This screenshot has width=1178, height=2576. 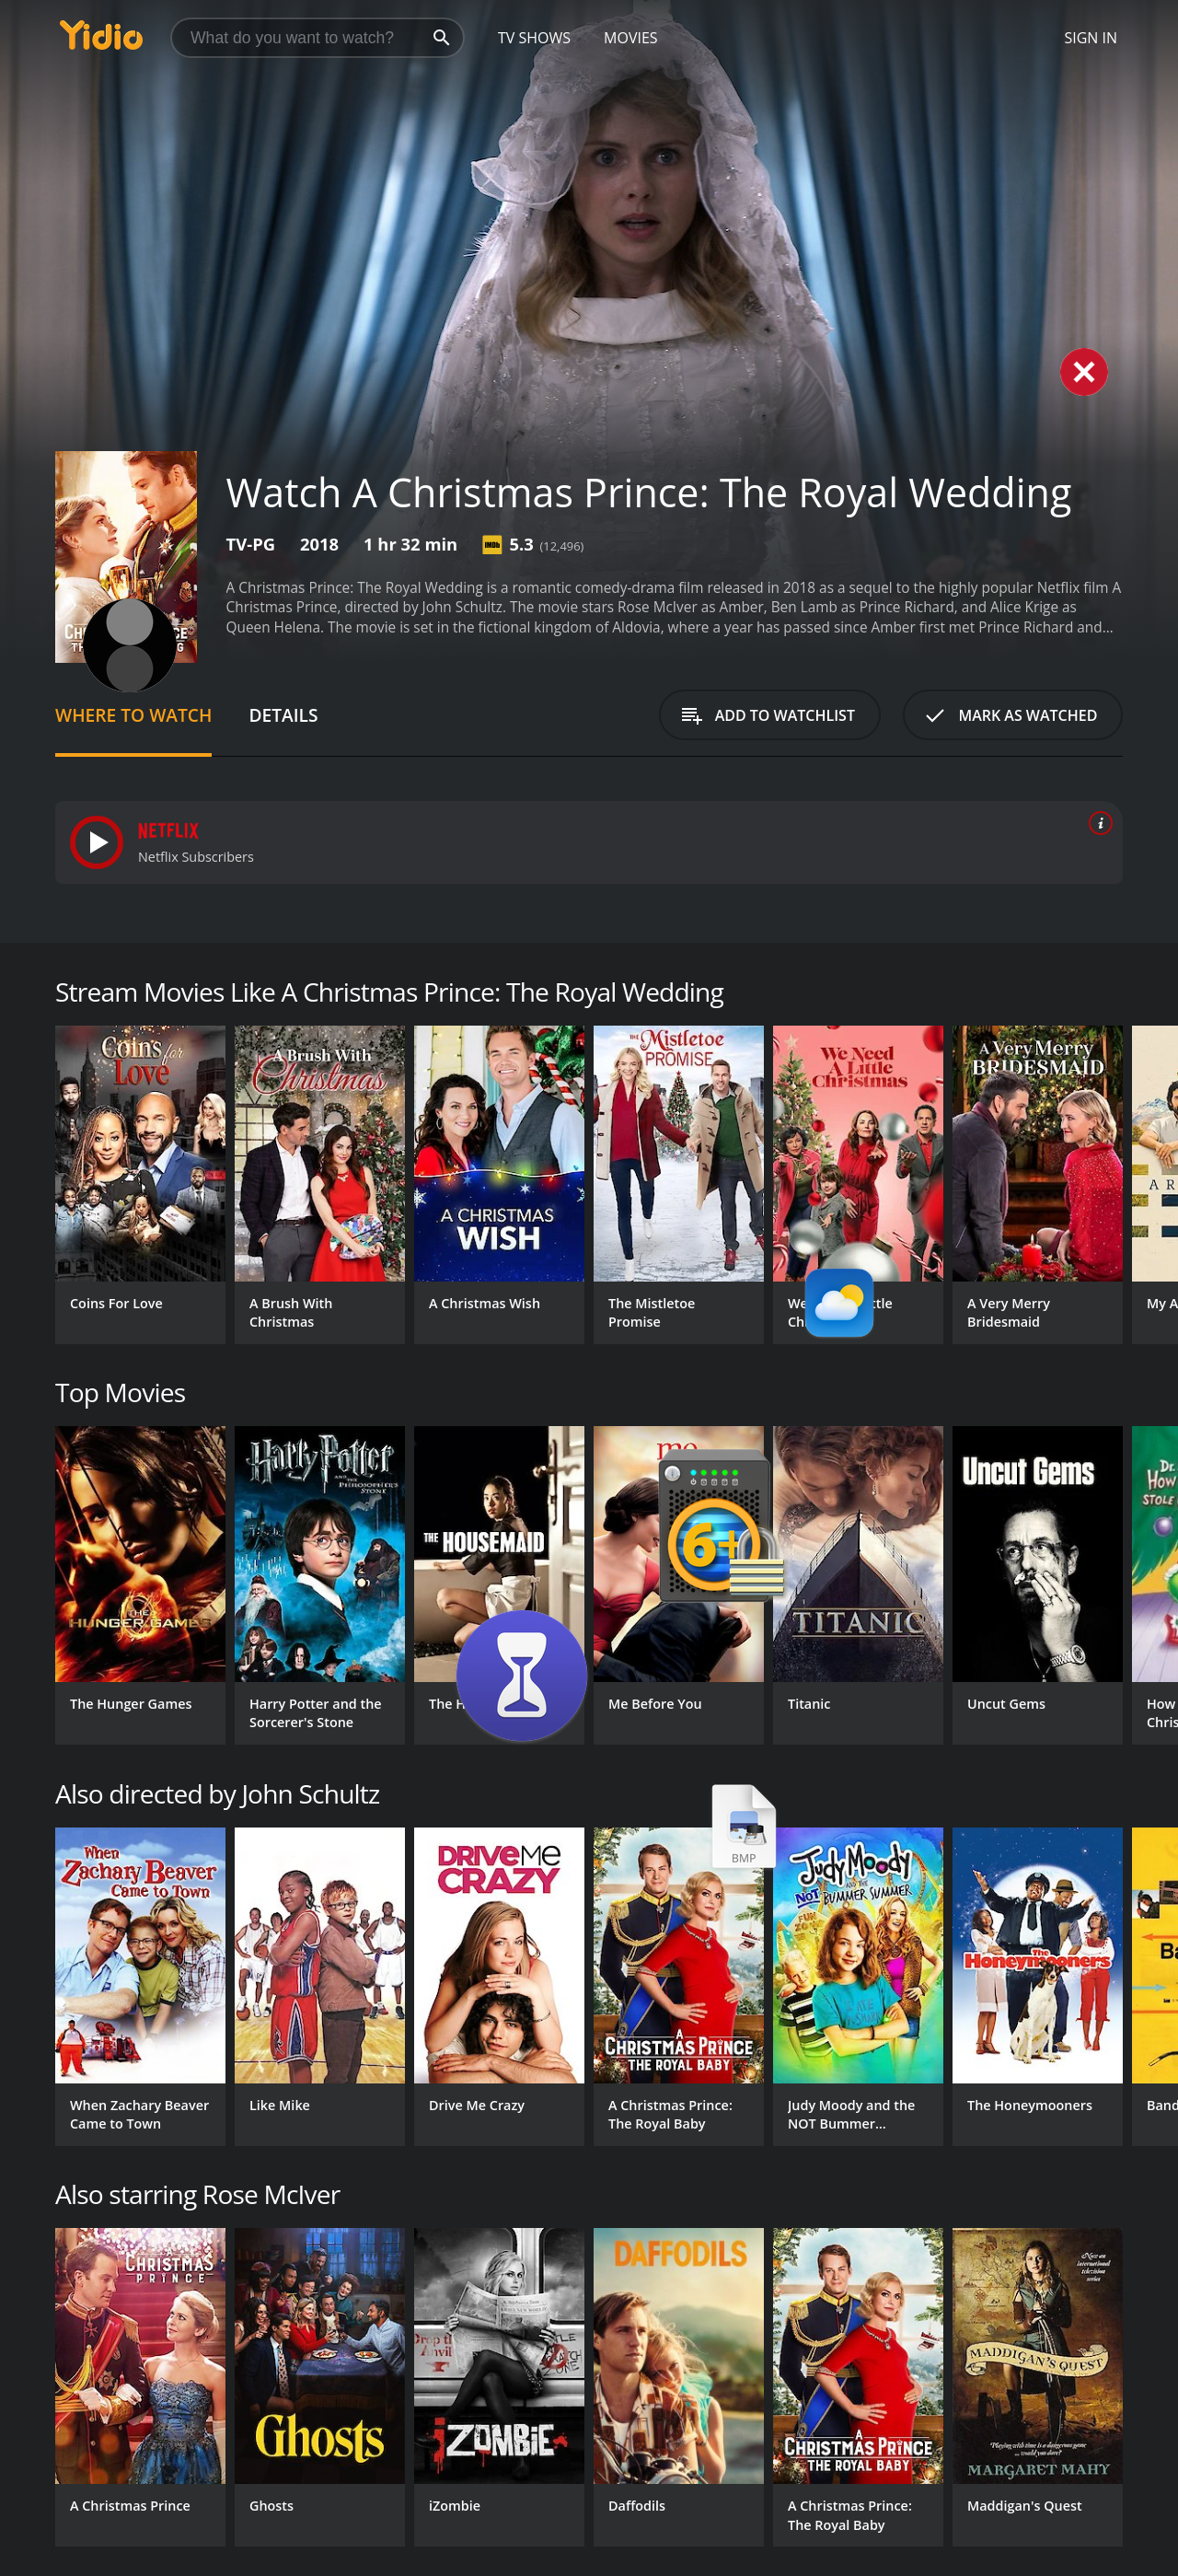 What do you see at coordinates (130, 645) in the screenshot?
I see `open display calibration assistant` at bounding box center [130, 645].